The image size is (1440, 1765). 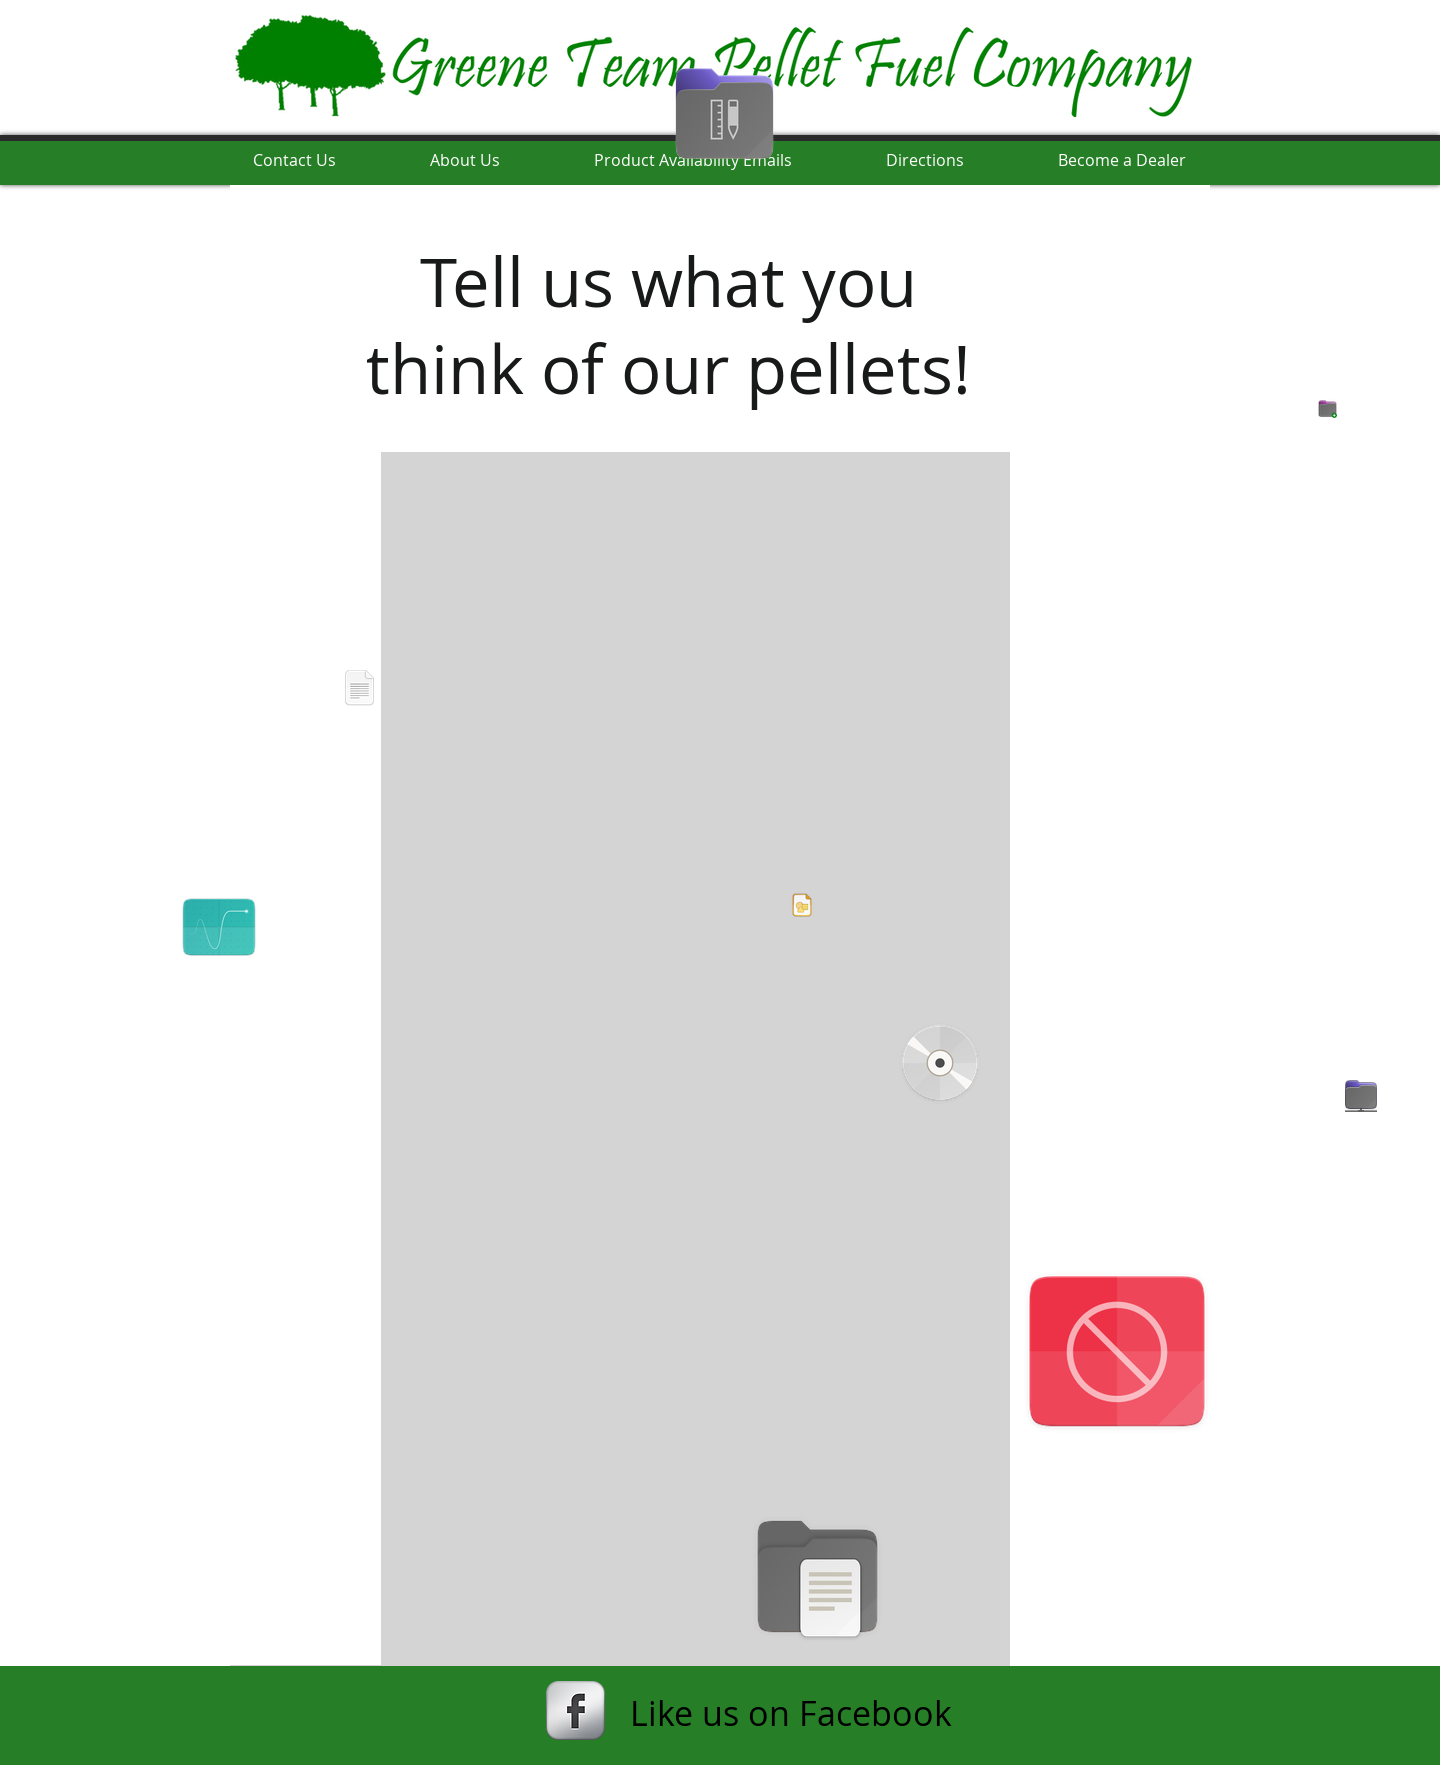 I want to click on open GNOME Usage system monitor app, so click(x=219, y=927).